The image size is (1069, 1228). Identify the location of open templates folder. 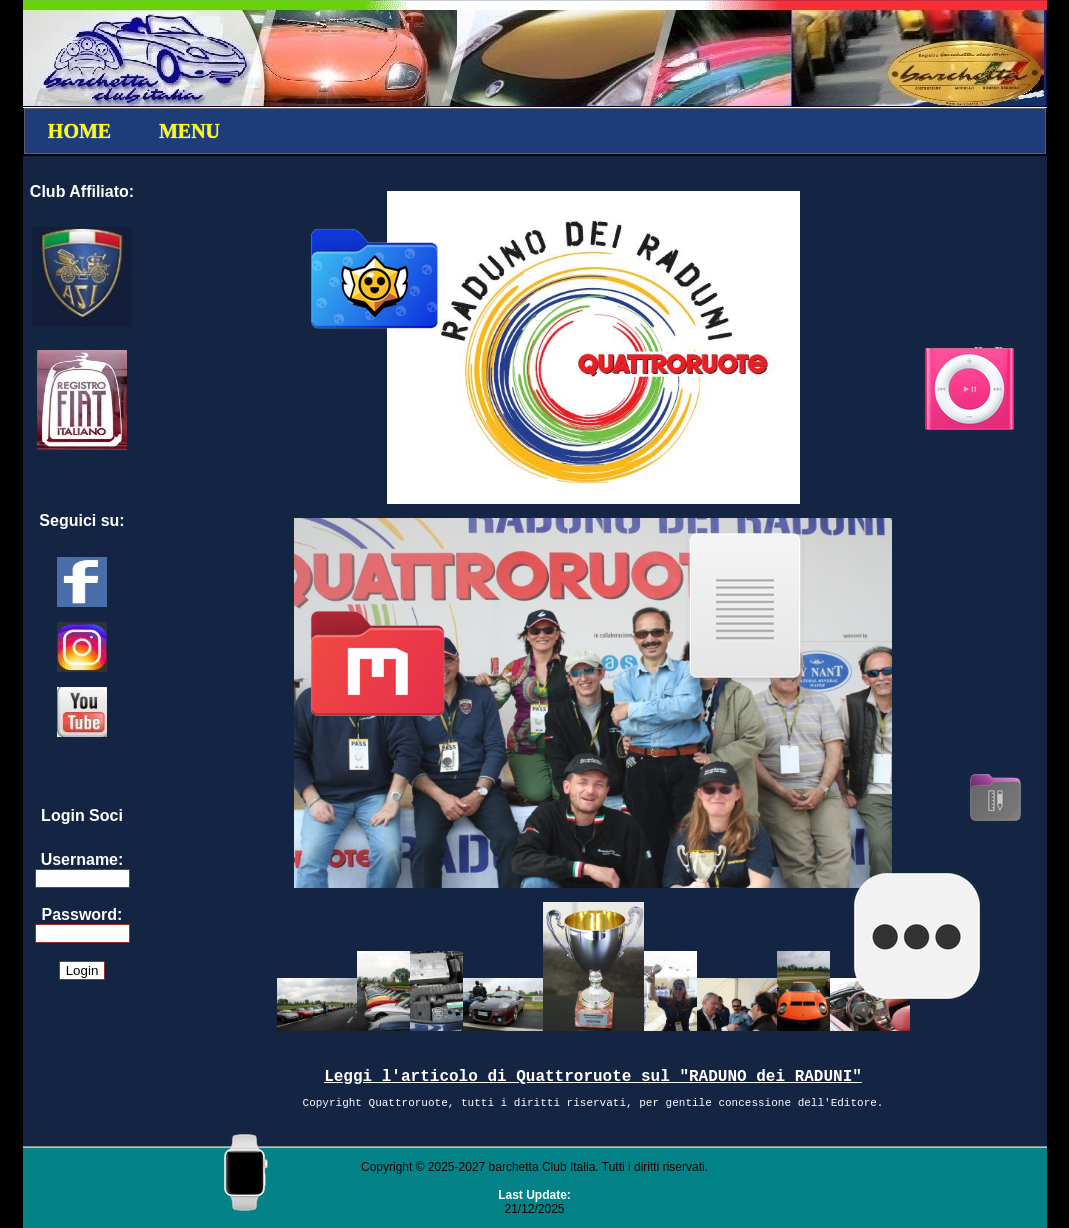
(995, 797).